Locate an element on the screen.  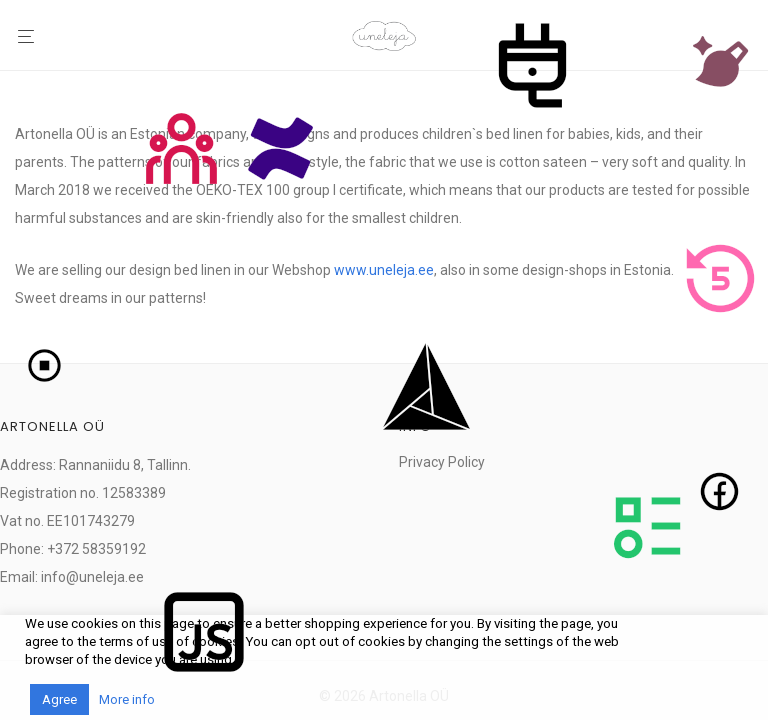
connect with Facebook is located at coordinates (719, 491).